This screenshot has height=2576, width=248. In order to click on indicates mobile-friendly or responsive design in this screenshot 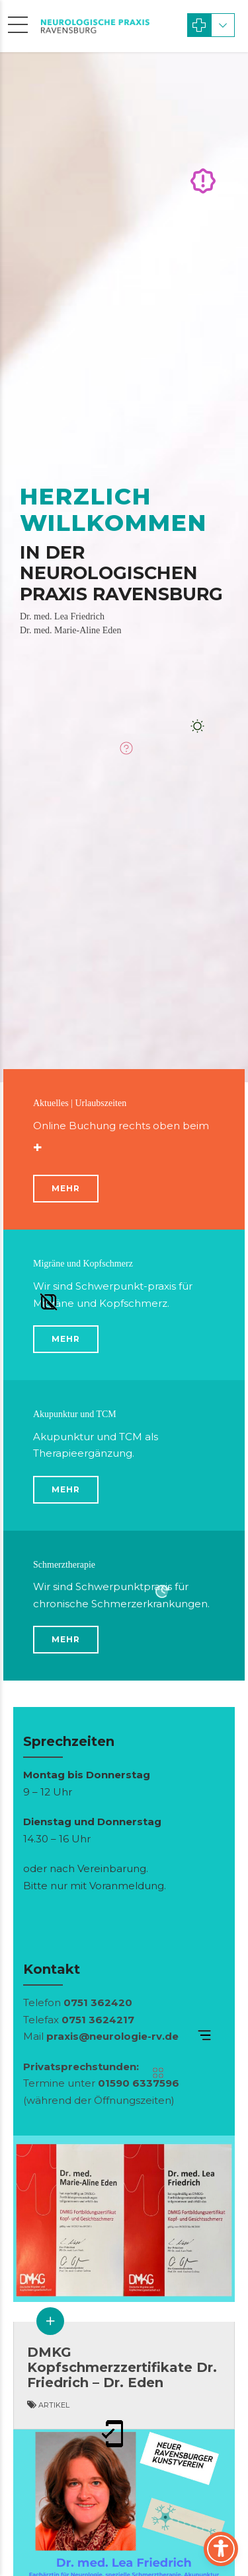, I will do `click(112, 2433)`.